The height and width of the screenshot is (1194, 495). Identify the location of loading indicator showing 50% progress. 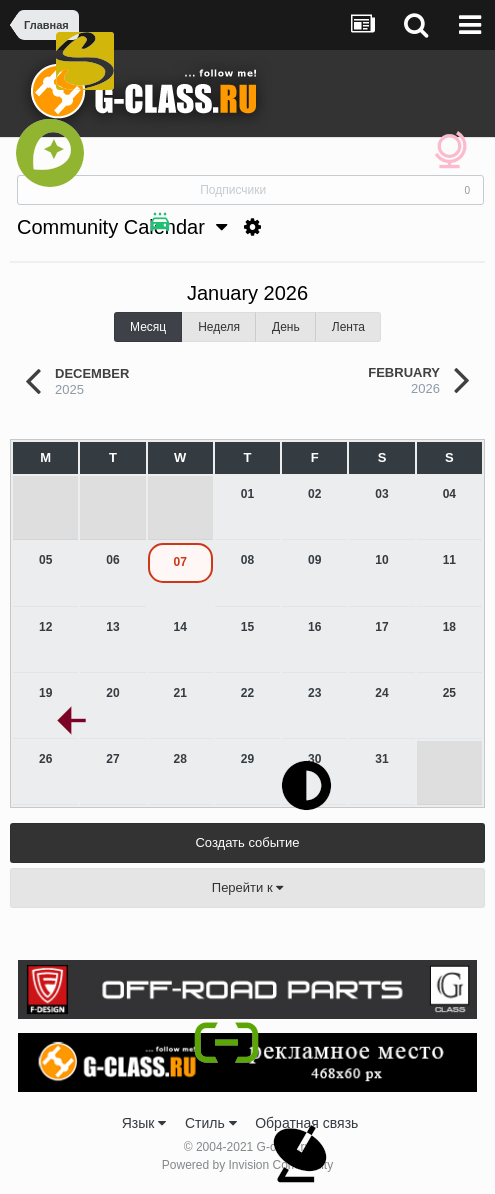
(306, 785).